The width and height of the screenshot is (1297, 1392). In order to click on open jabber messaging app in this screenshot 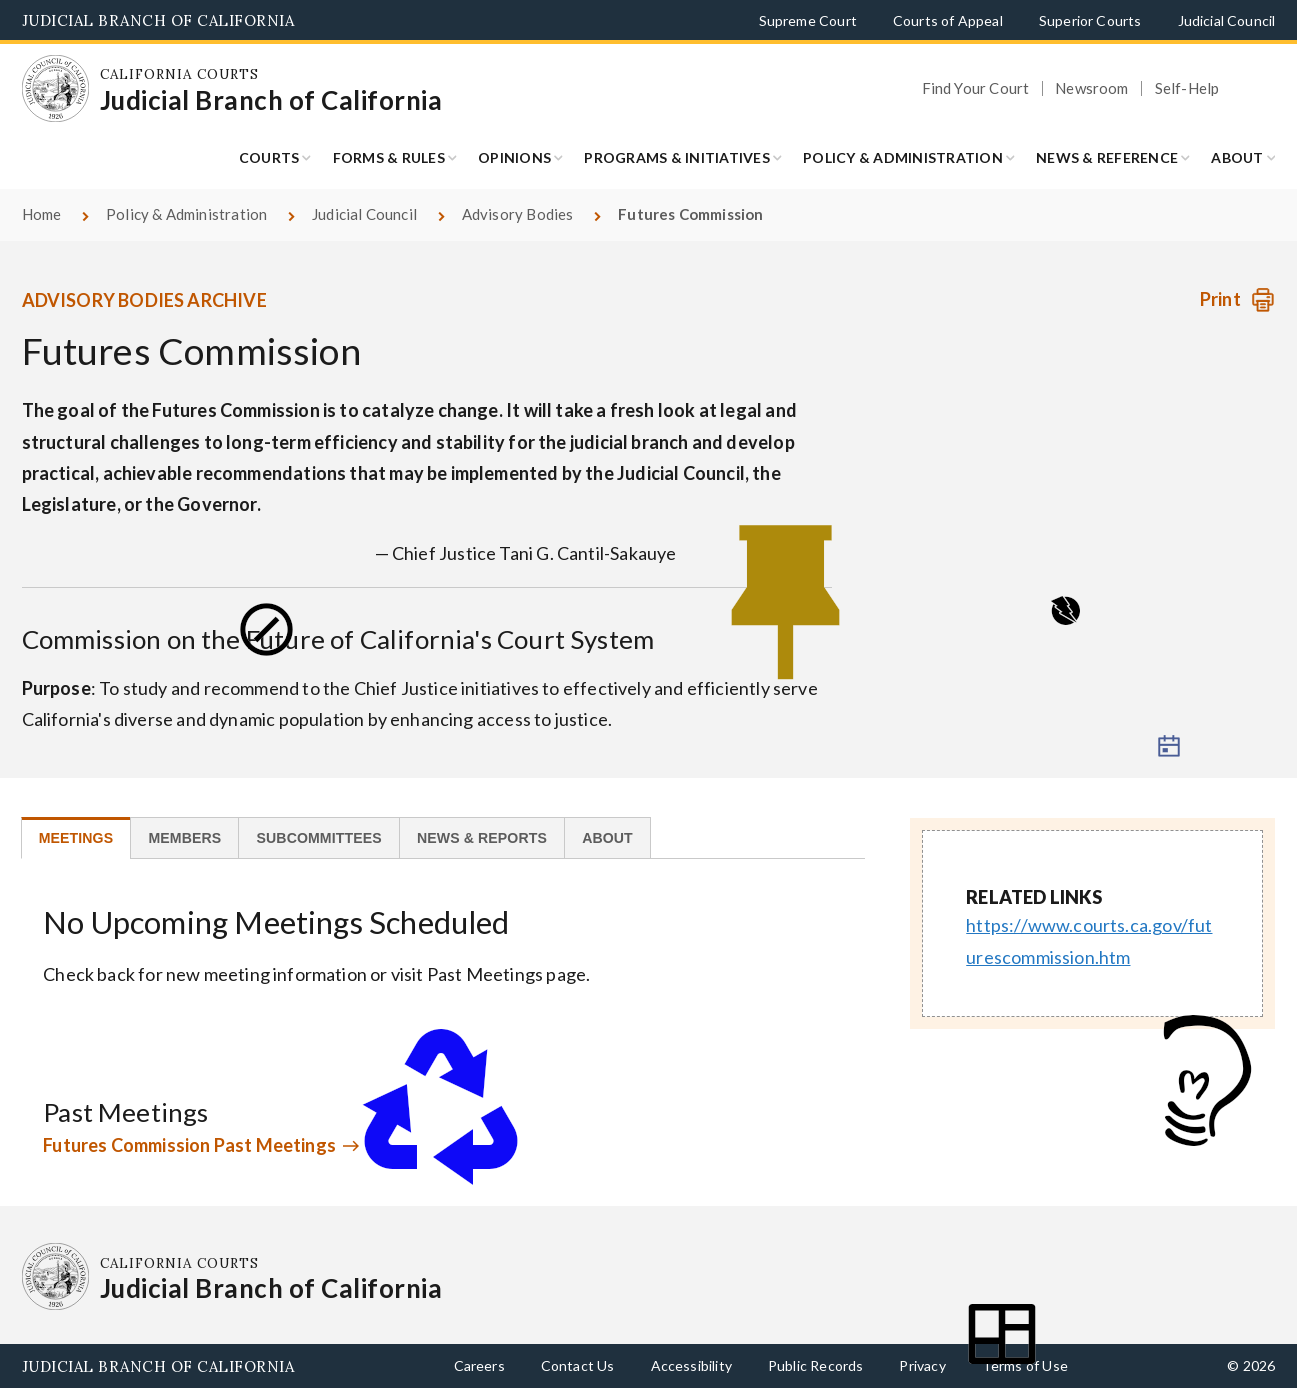, I will do `click(1207, 1080)`.